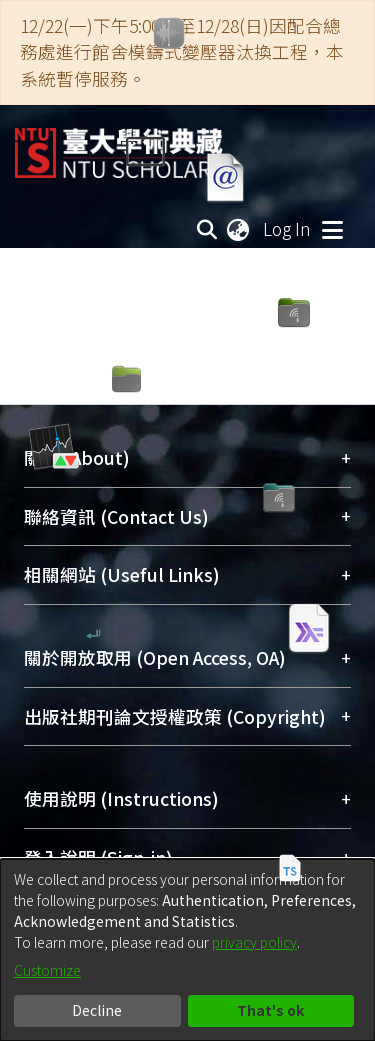 This screenshot has height=1041, width=375. I want to click on folder synced with insync cloud storage, so click(279, 497).